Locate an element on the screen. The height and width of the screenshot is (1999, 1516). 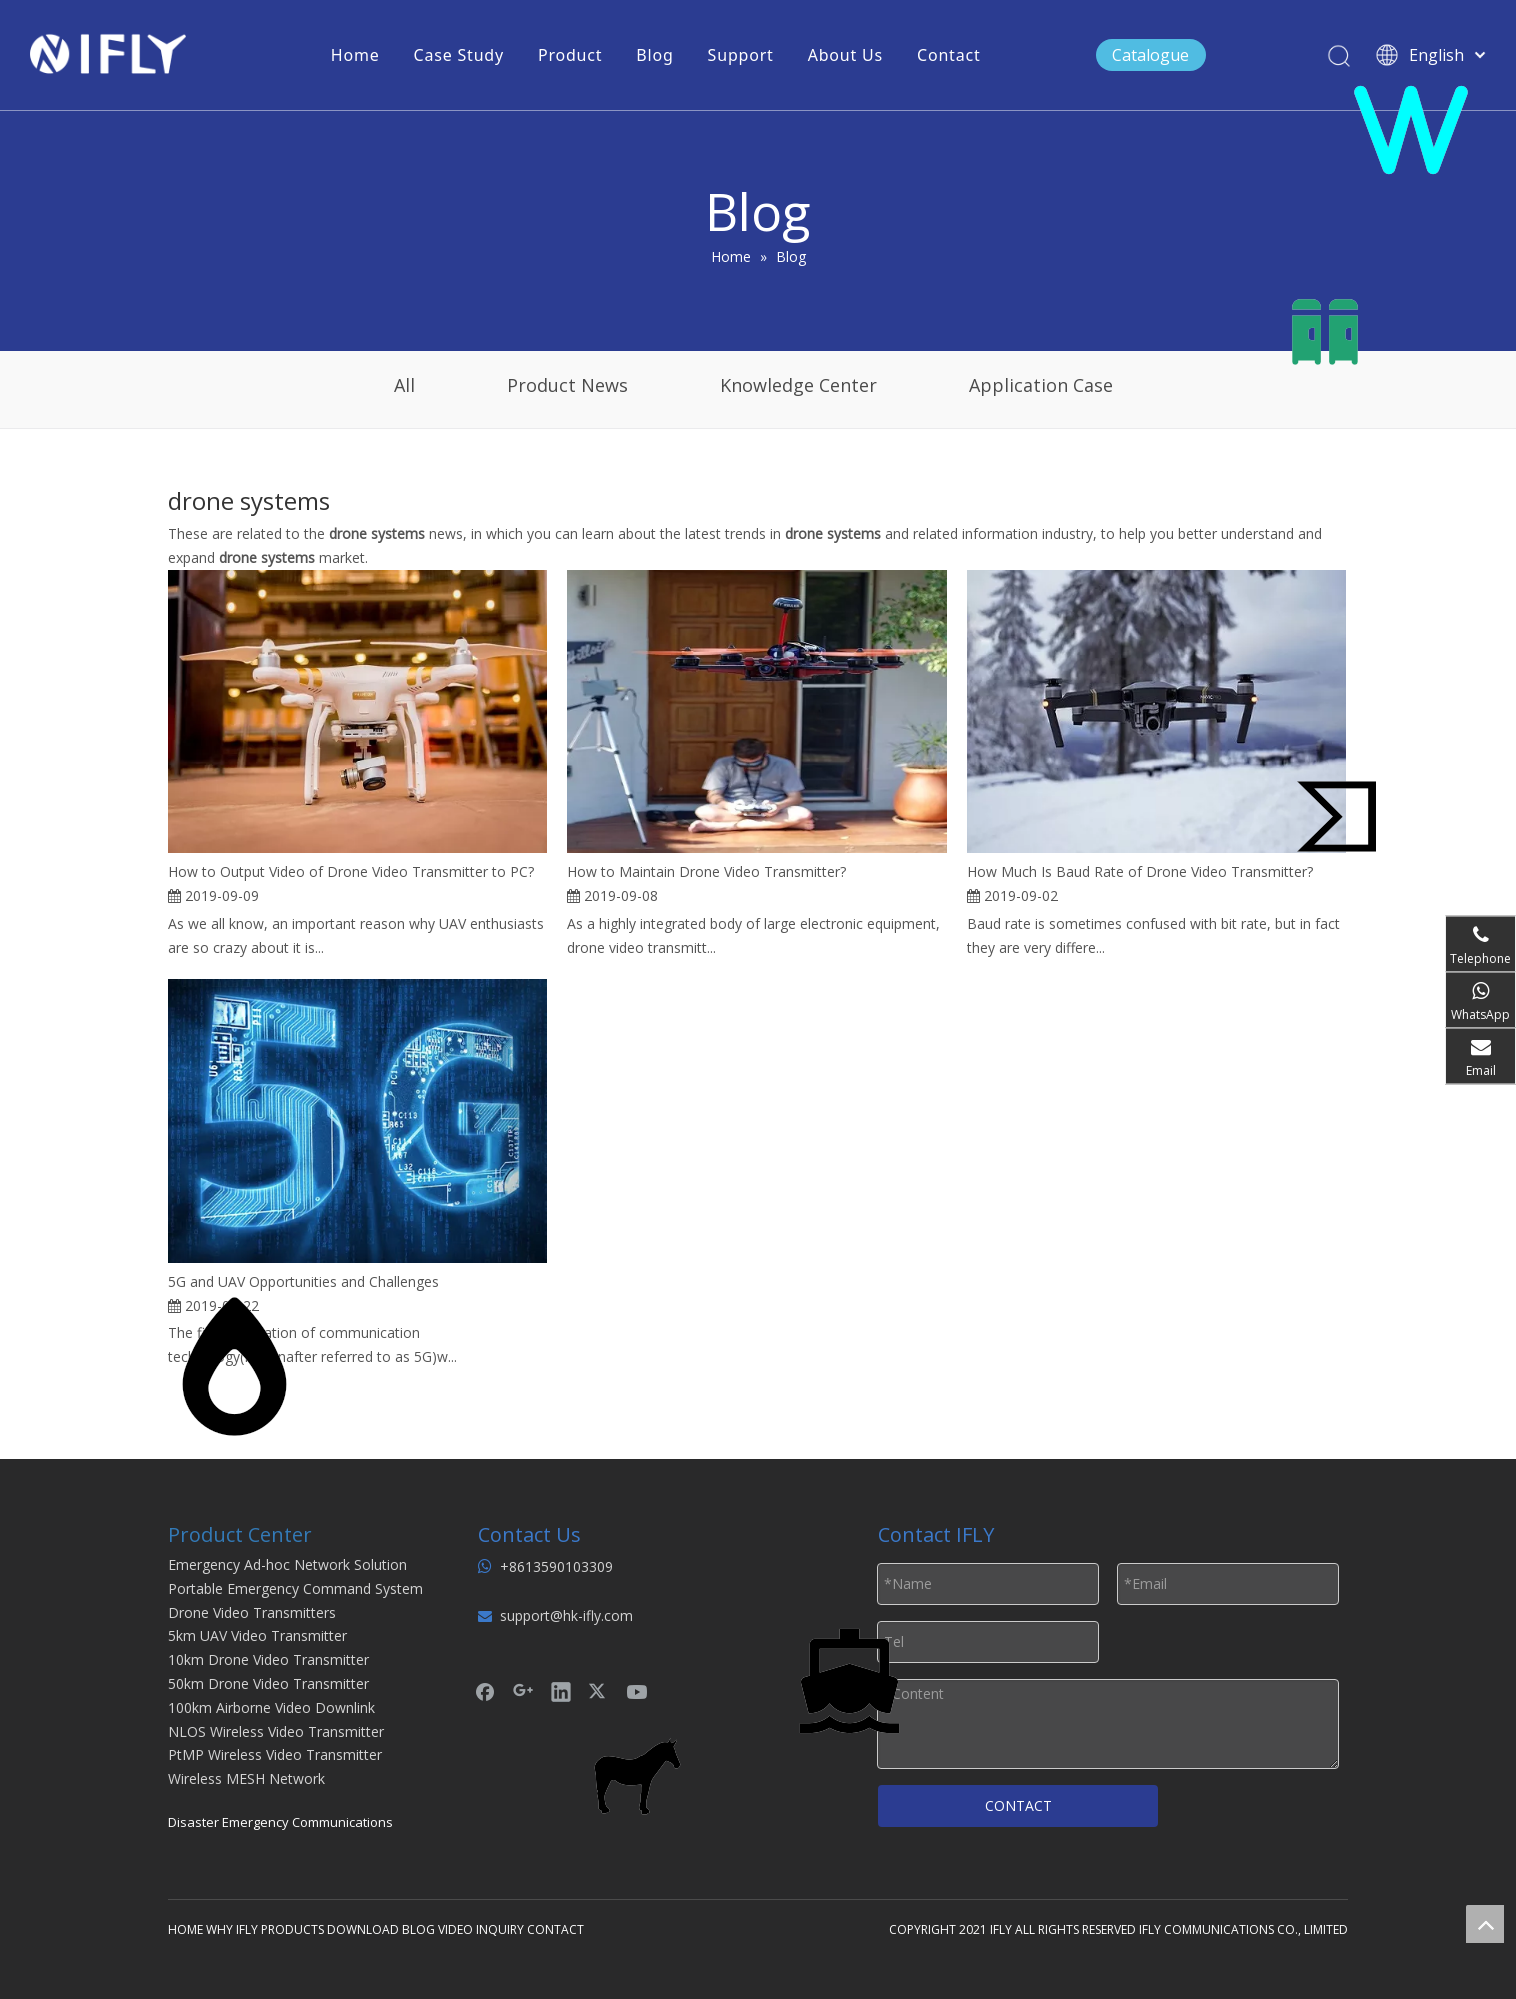
visit Sticker Mule website or app is located at coordinates (637, 1776).